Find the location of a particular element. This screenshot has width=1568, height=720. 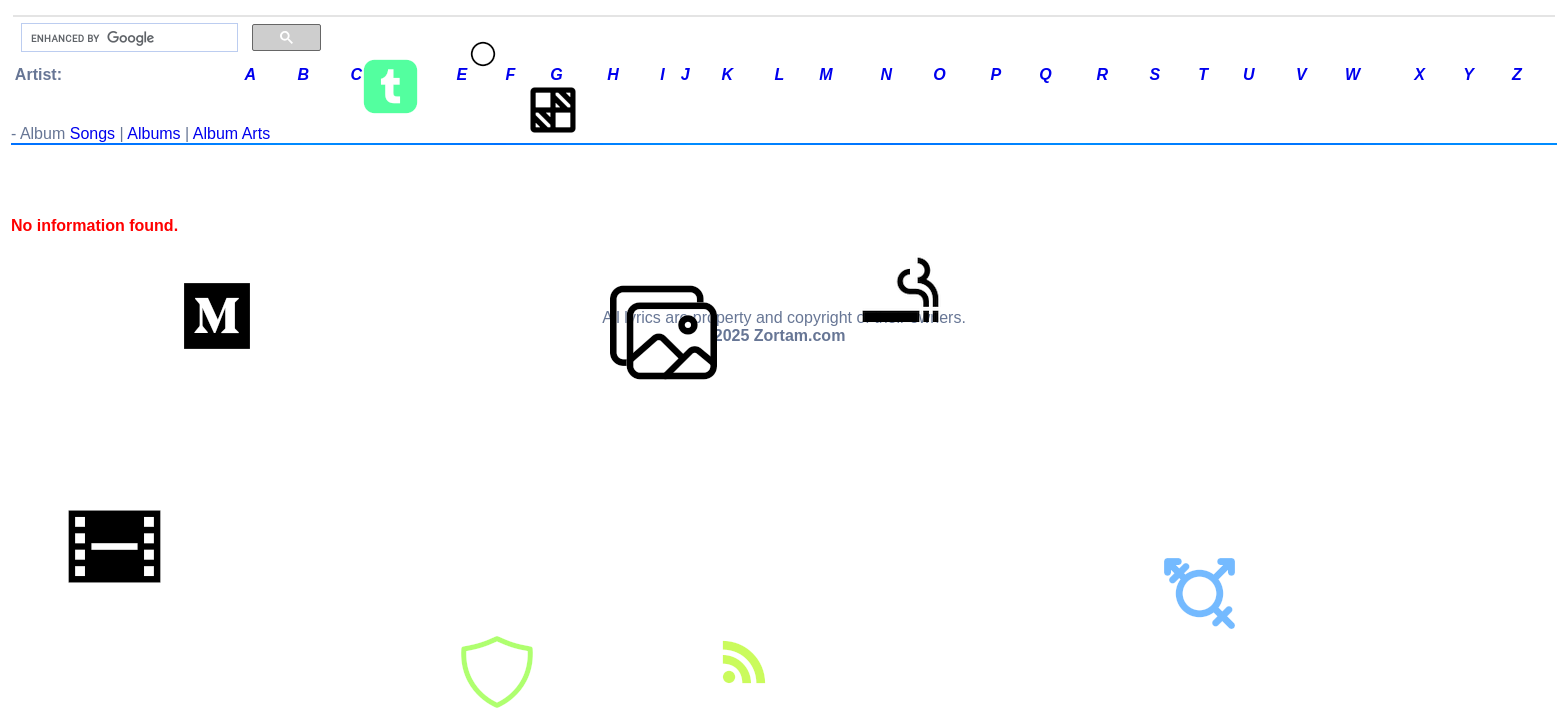

access security settings is located at coordinates (497, 672).